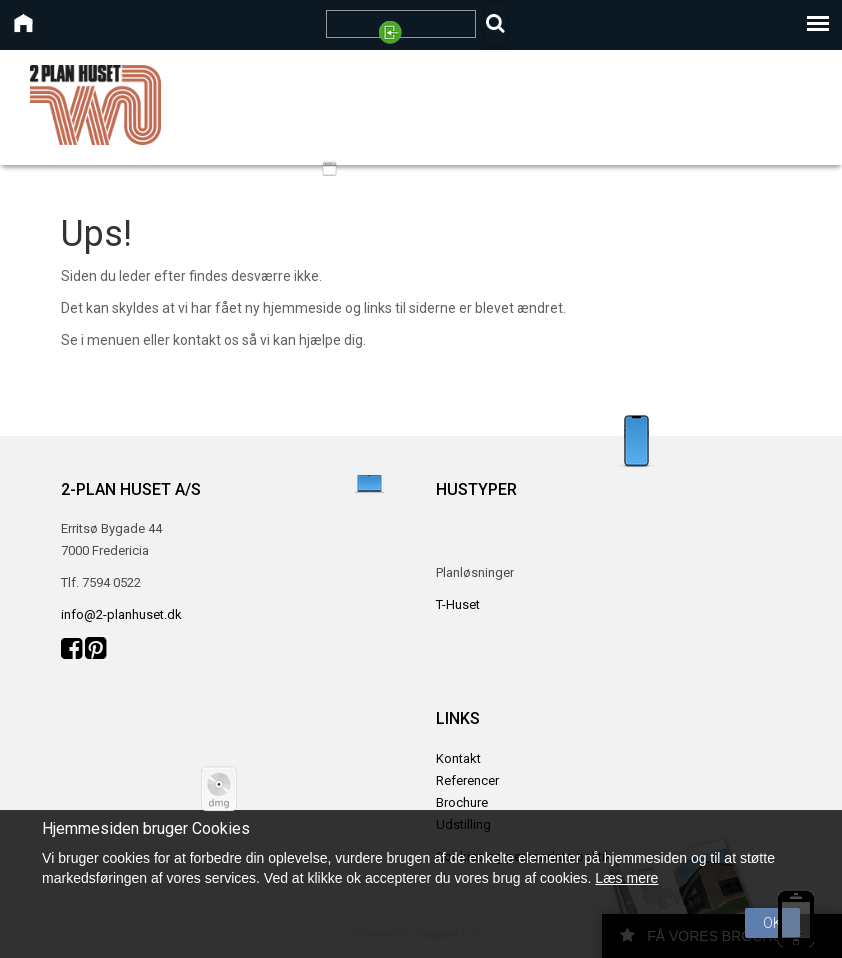 The width and height of the screenshot is (842, 958). What do you see at coordinates (329, 168) in the screenshot?
I see `open a new window` at bounding box center [329, 168].